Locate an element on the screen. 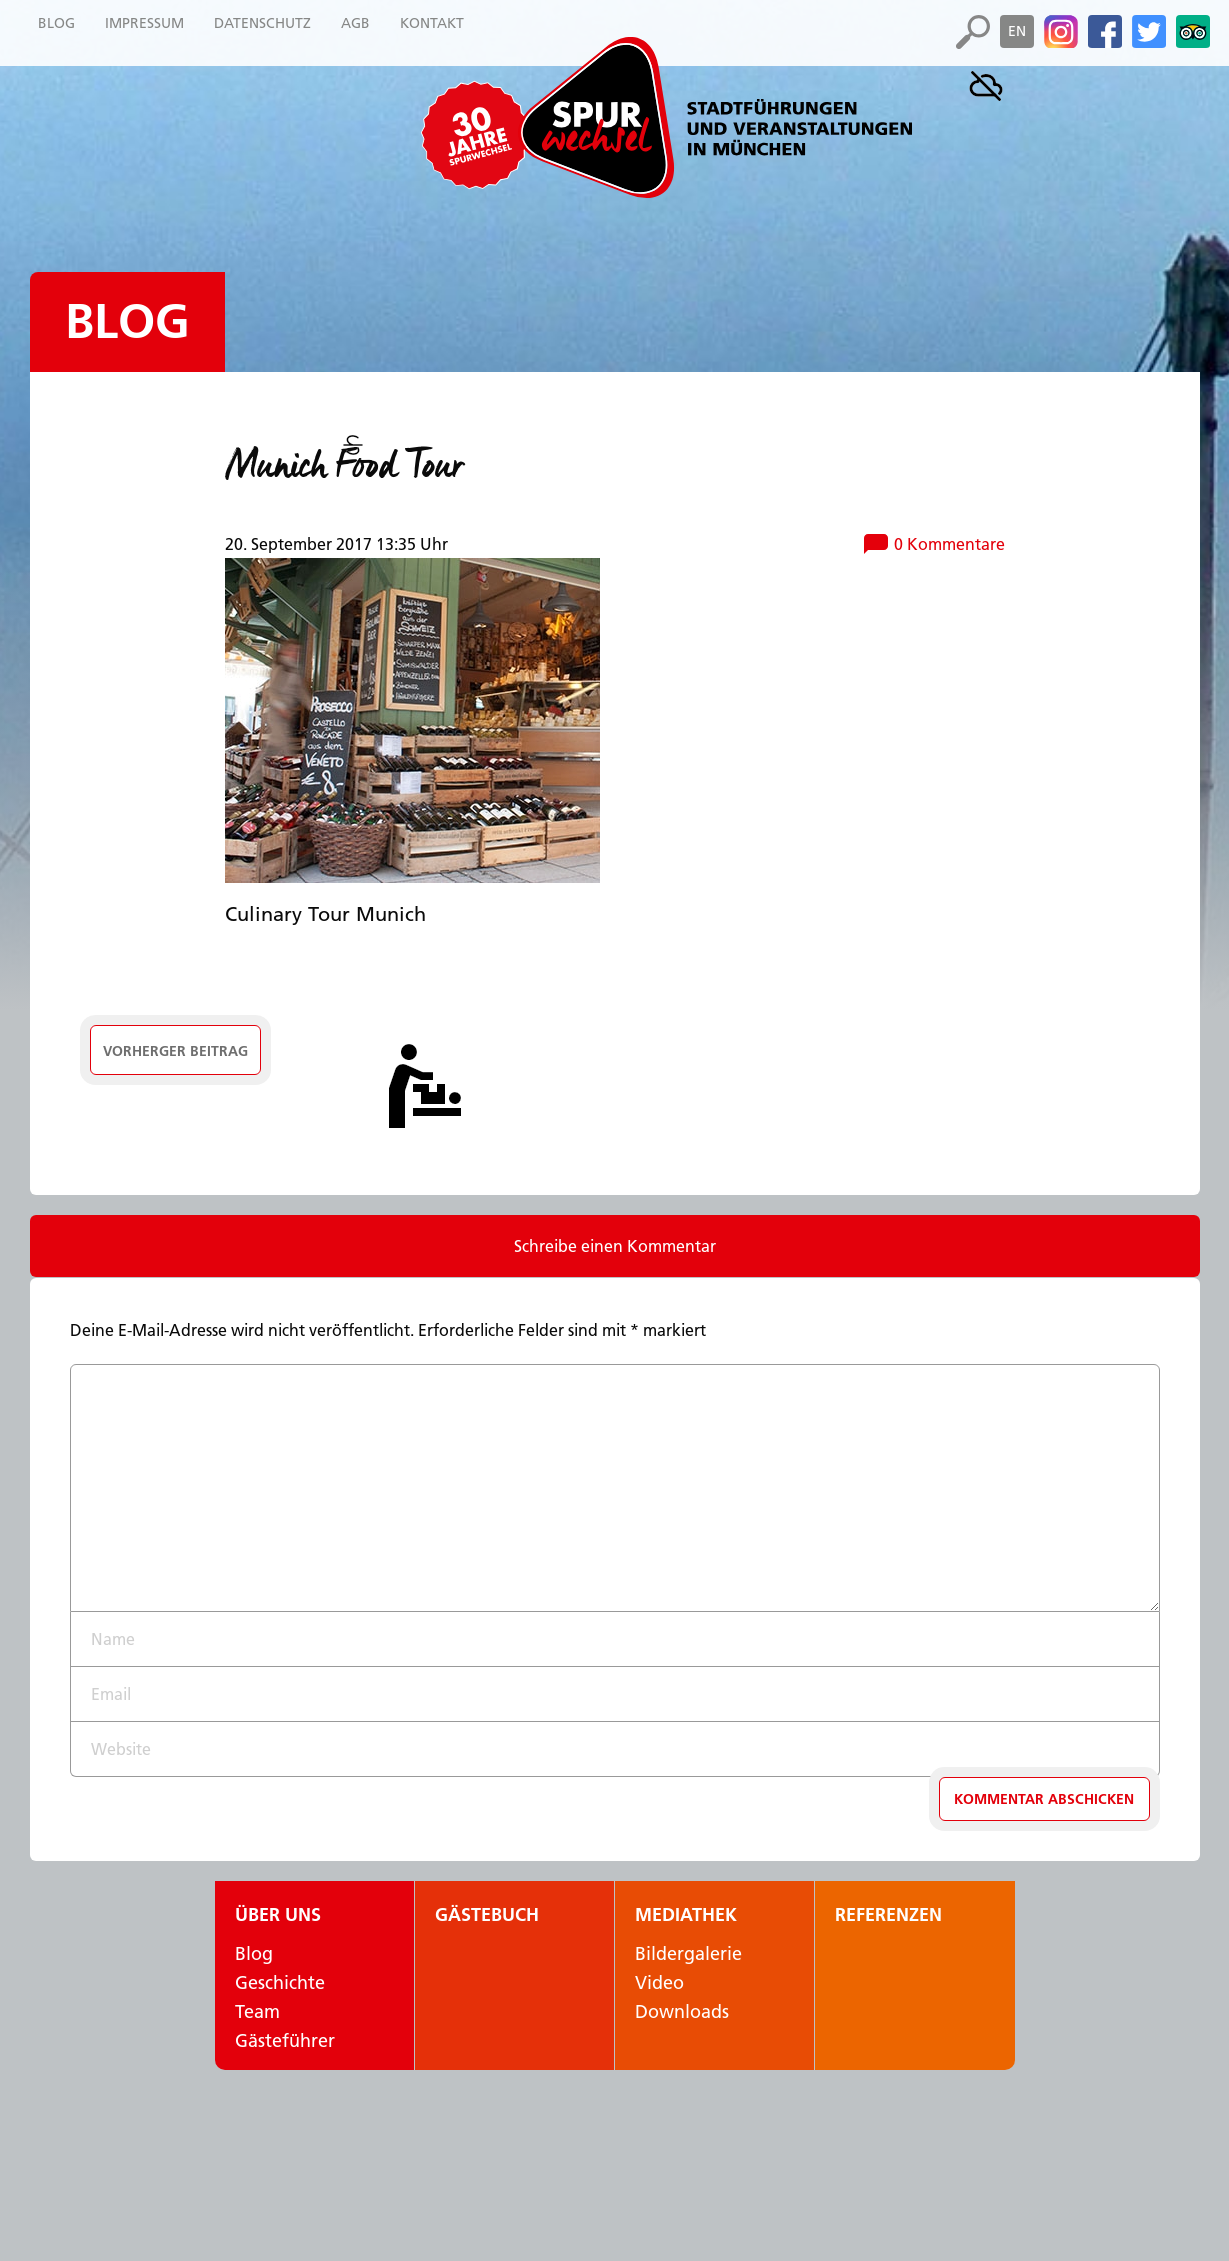  apply strikethrough formatting to selected text is located at coordinates (353, 445).